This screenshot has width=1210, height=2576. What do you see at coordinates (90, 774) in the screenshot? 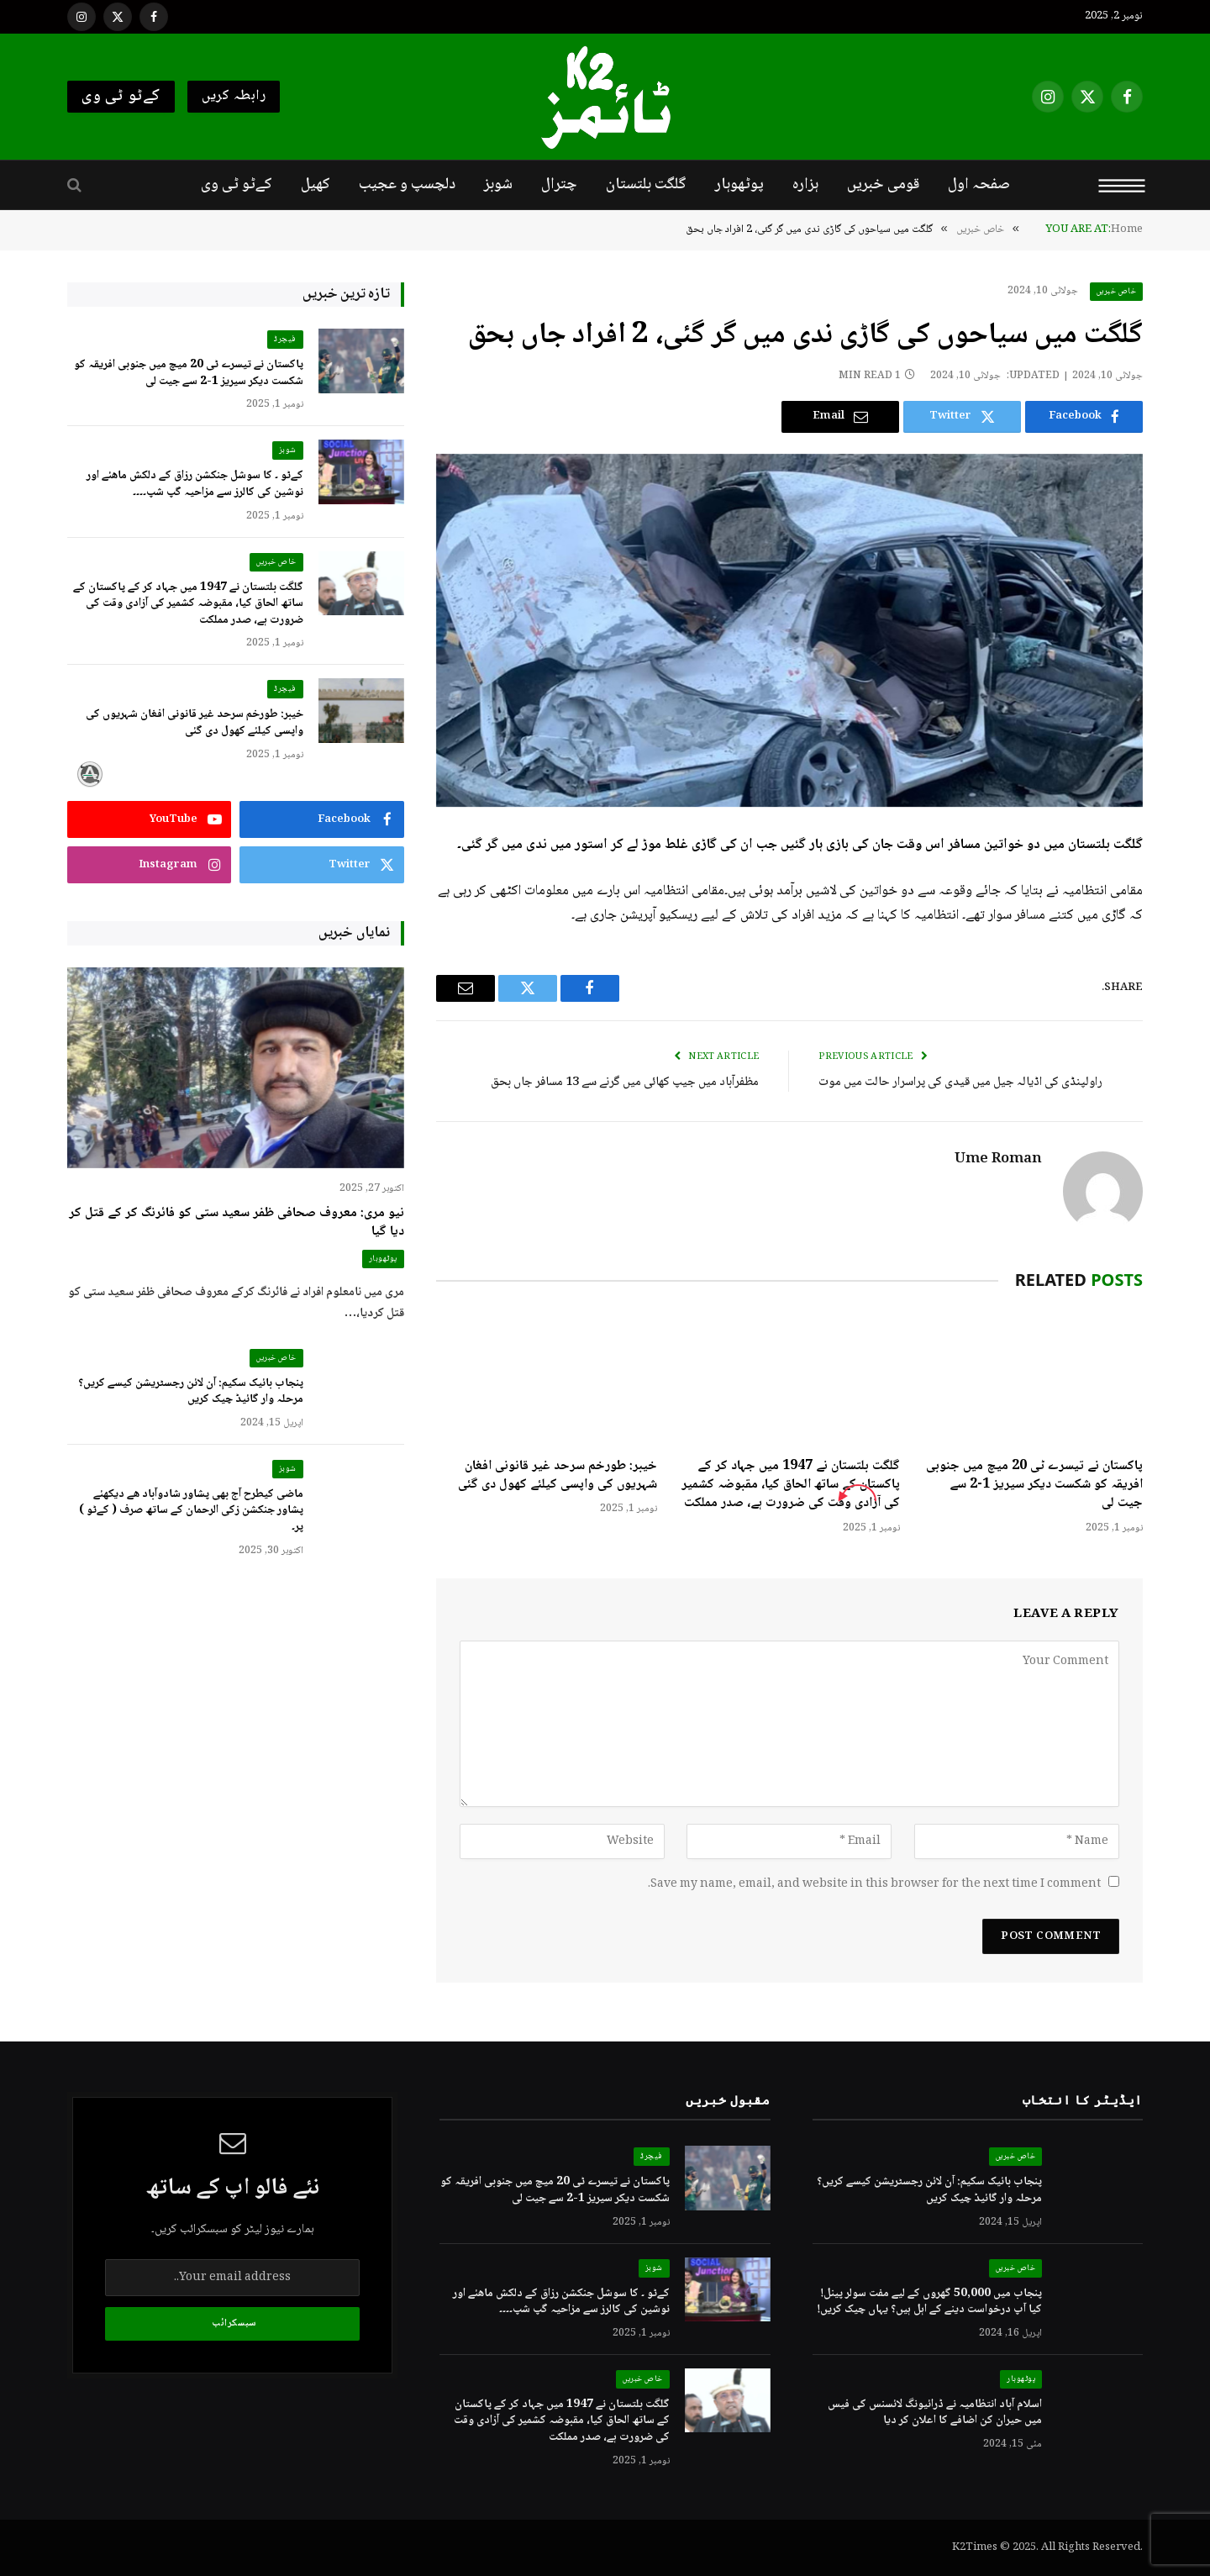
I see `check for available software updates` at bounding box center [90, 774].